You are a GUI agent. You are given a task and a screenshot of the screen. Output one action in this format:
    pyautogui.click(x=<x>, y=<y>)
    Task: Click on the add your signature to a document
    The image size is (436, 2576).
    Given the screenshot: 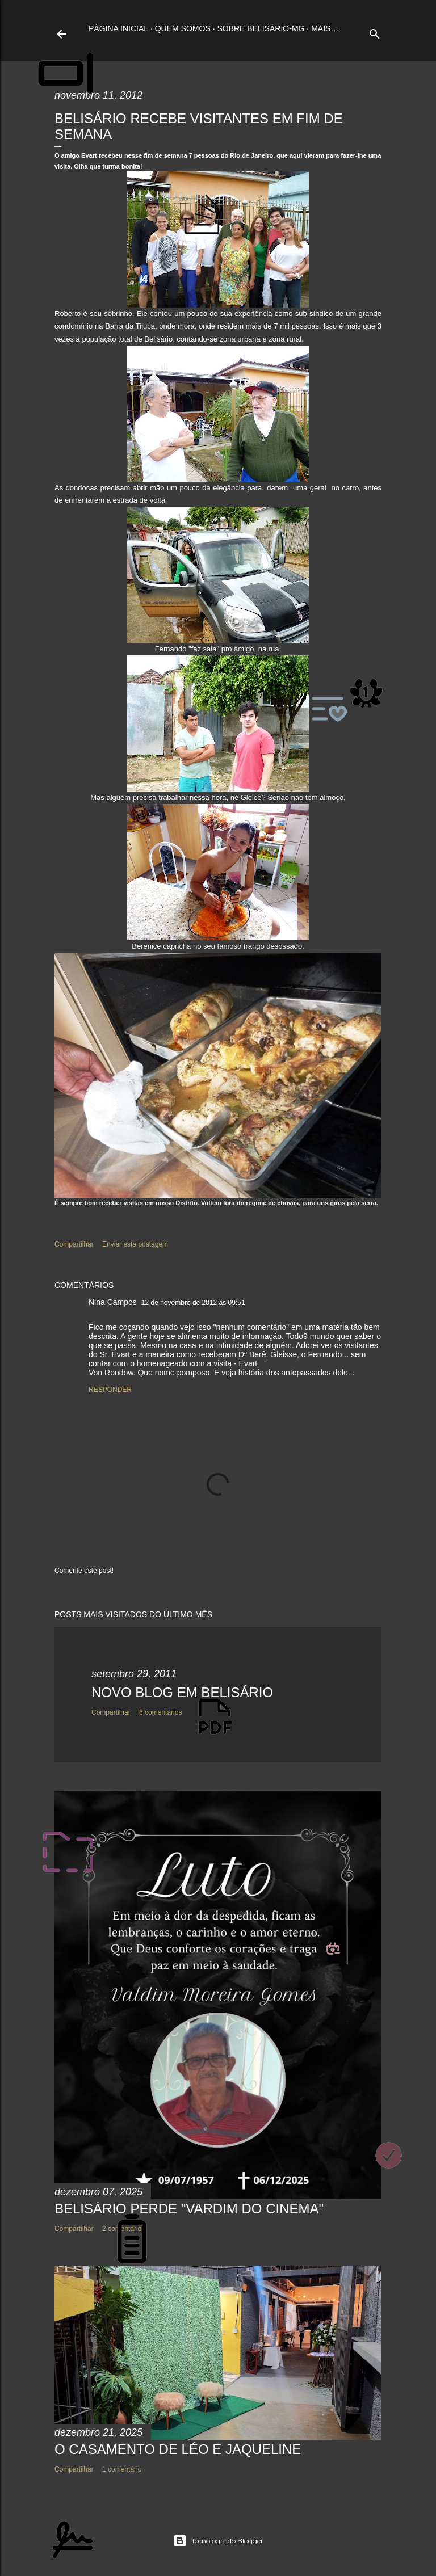 What is the action you would take?
    pyautogui.click(x=73, y=2540)
    